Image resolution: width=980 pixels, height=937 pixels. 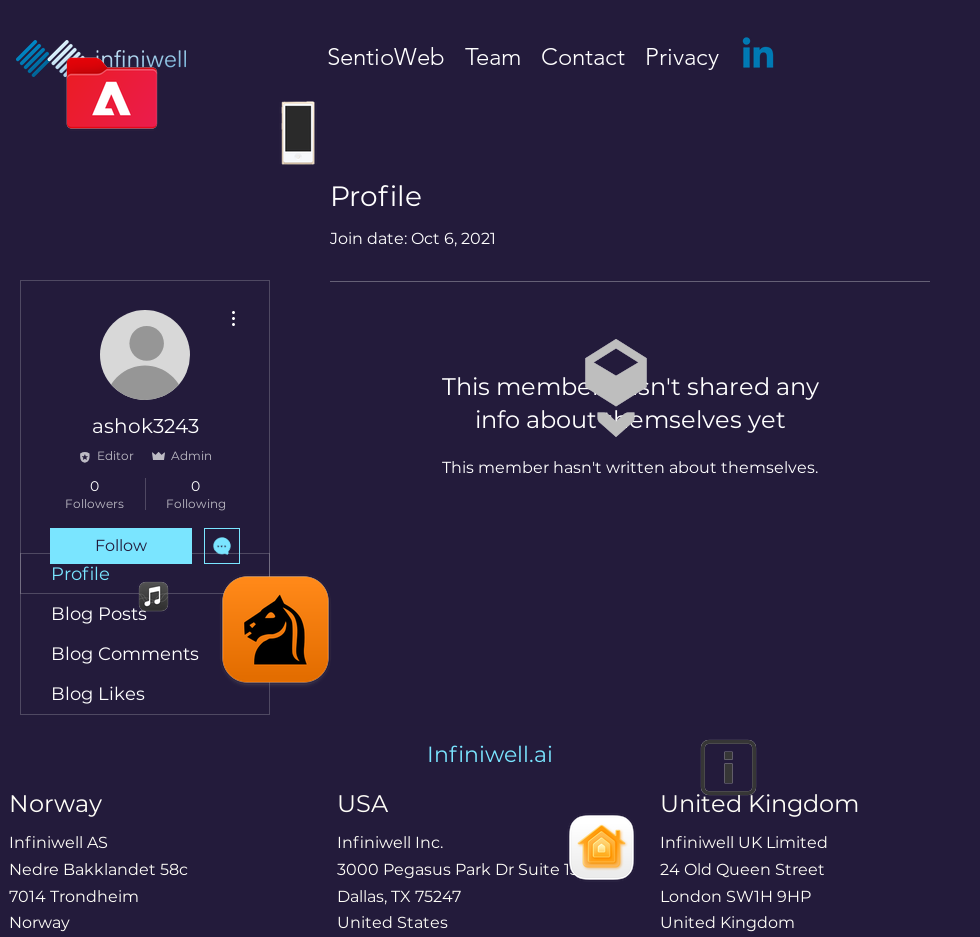 What do you see at coordinates (153, 596) in the screenshot?
I see `open audacious music player` at bounding box center [153, 596].